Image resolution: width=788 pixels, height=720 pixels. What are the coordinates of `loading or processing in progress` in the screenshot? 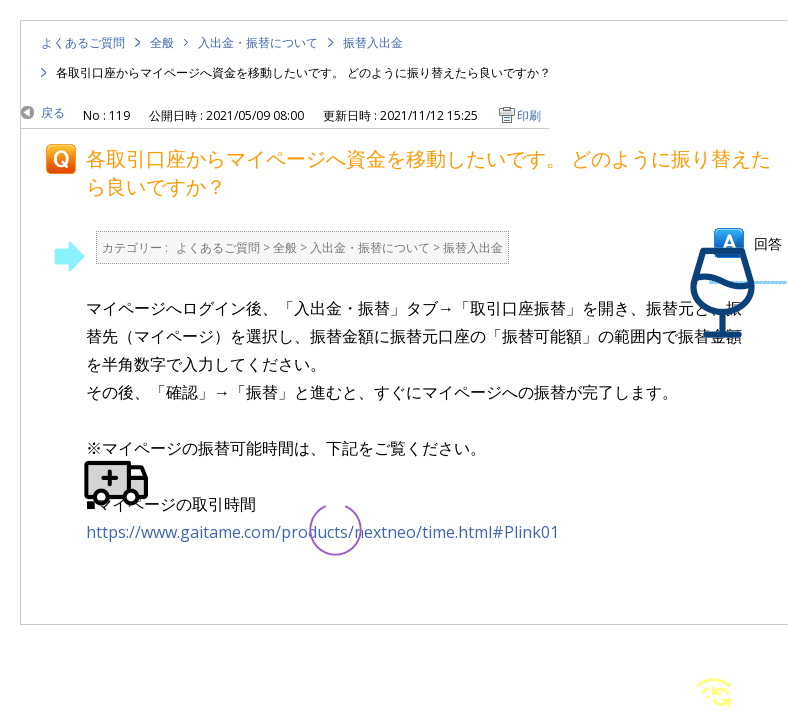 It's located at (335, 529).